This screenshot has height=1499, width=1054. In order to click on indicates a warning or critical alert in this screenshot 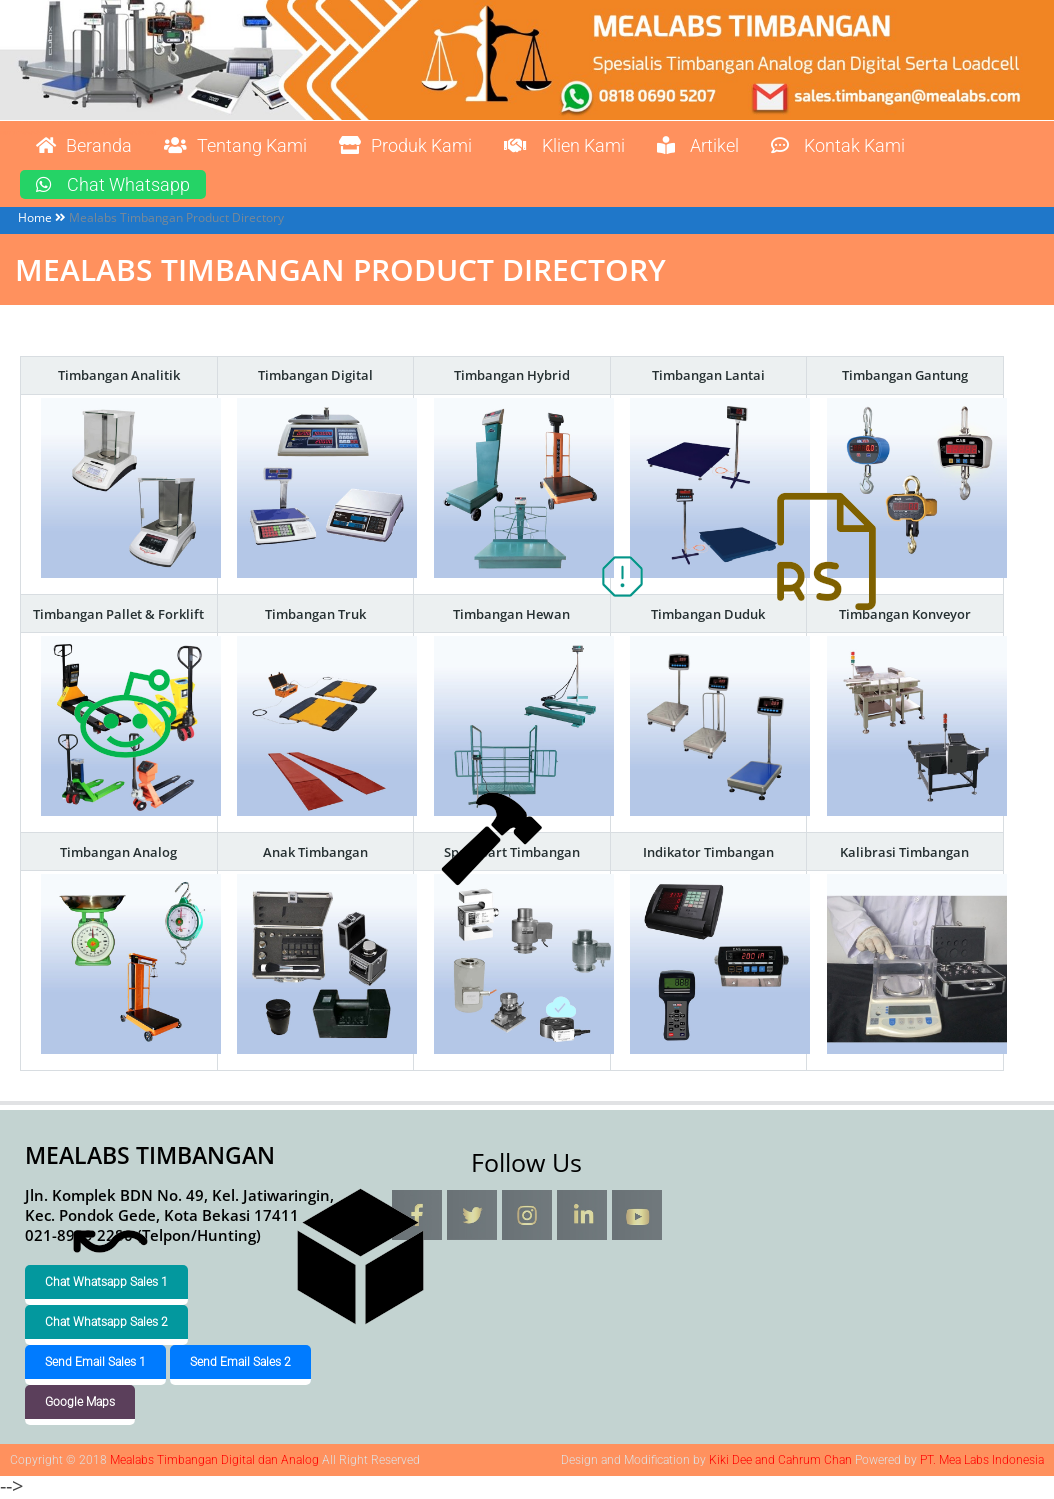, I will do `click(622, 576)`.